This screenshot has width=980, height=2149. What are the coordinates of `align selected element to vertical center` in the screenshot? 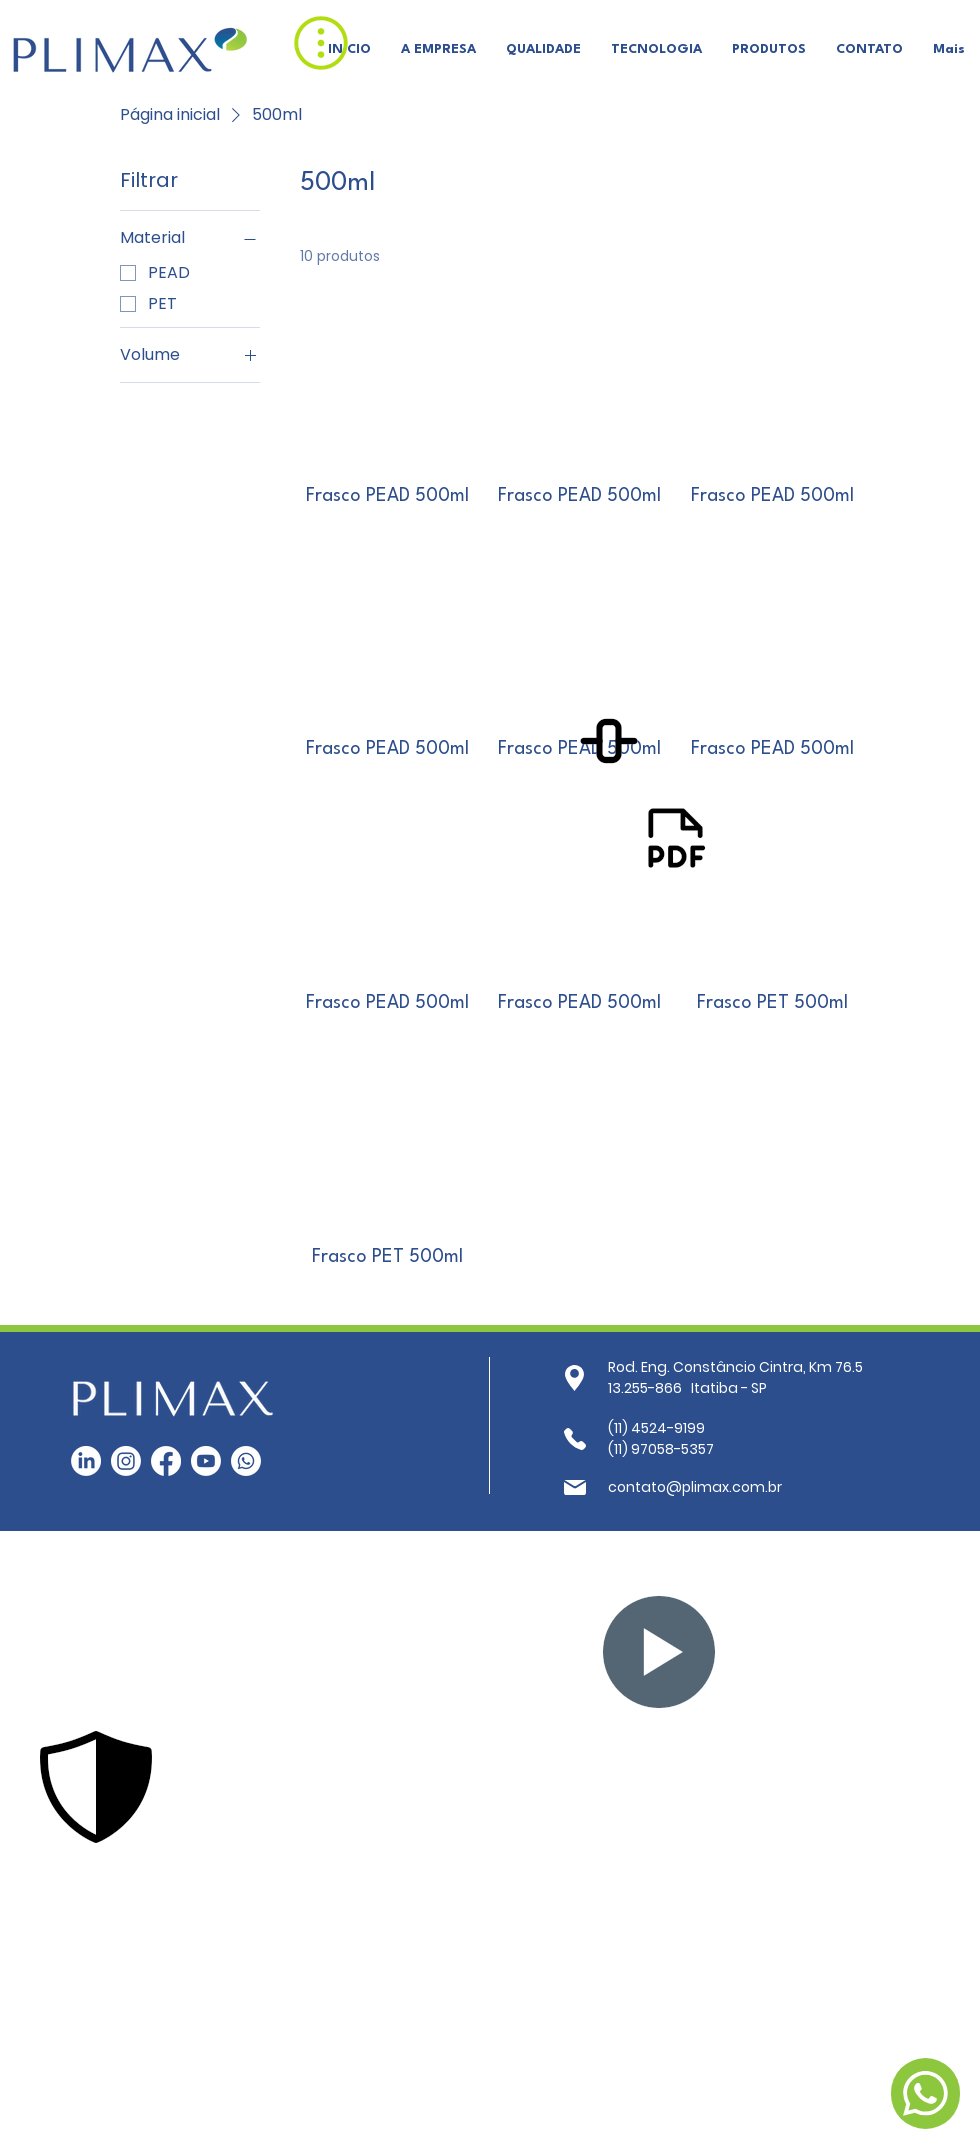 It's located at (609, 741).